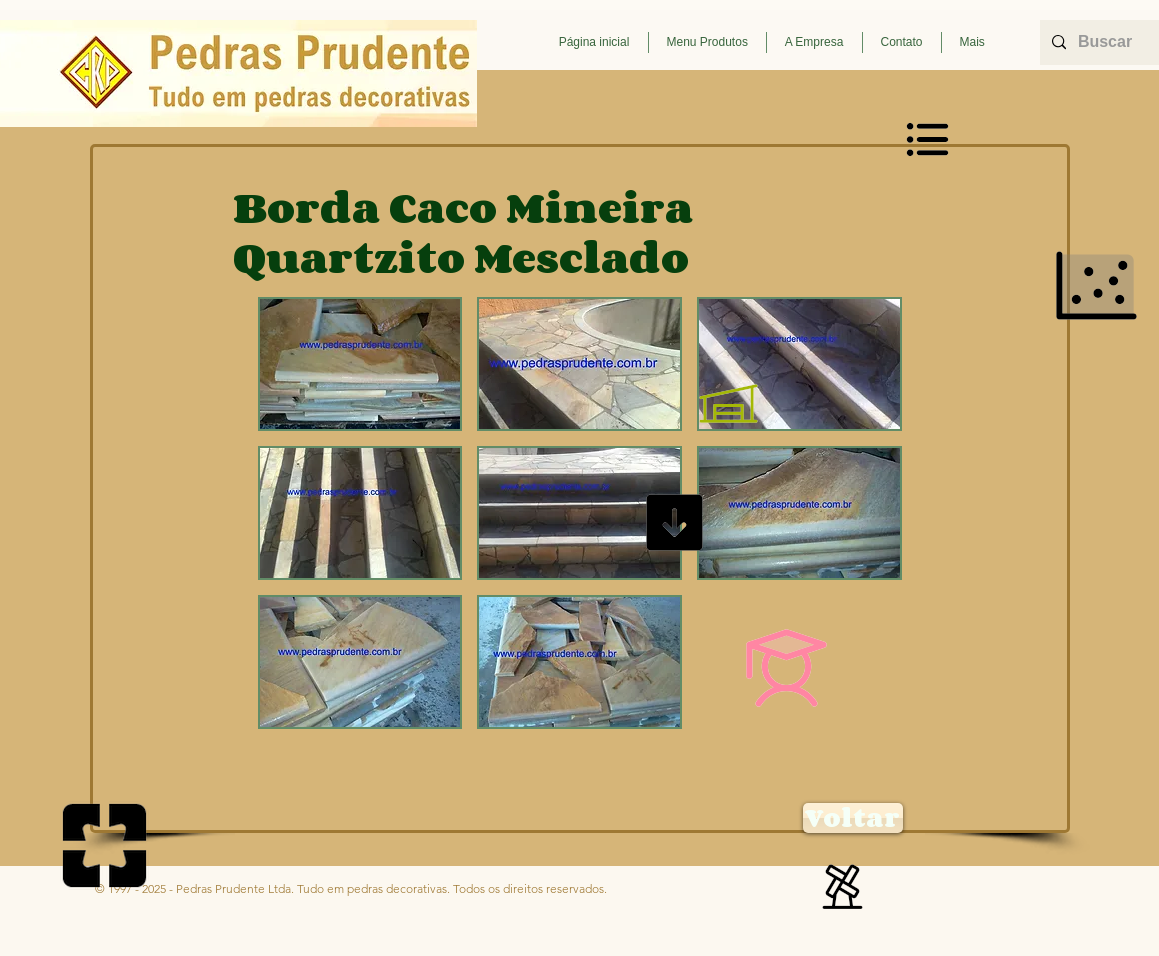 The image size is (1159, 956). What do you see at coordinates (786, 669) in the screenshot?
I see `view student profile or account` at bounding box center [786, 669].